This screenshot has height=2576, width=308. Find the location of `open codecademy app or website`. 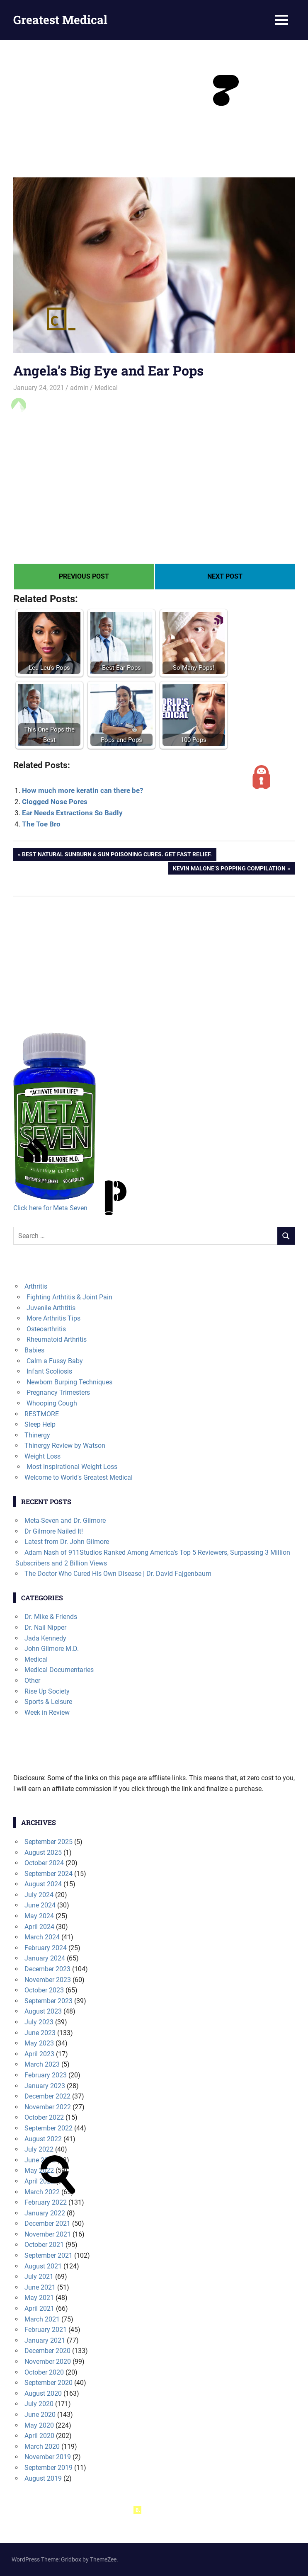

open codecademy app or website is located at coordinates (61, 319).